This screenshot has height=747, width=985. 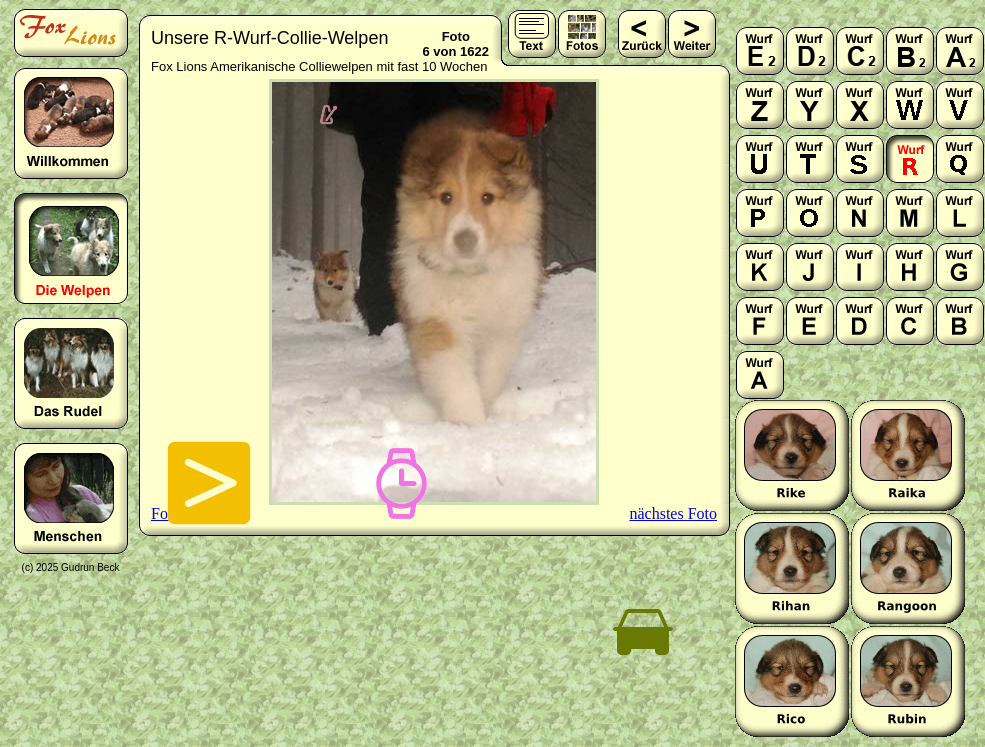 What do you see at coordinates (209, 483) in the screenshot?
I see `navigate to next item or page` at bounding box center [209, 483].